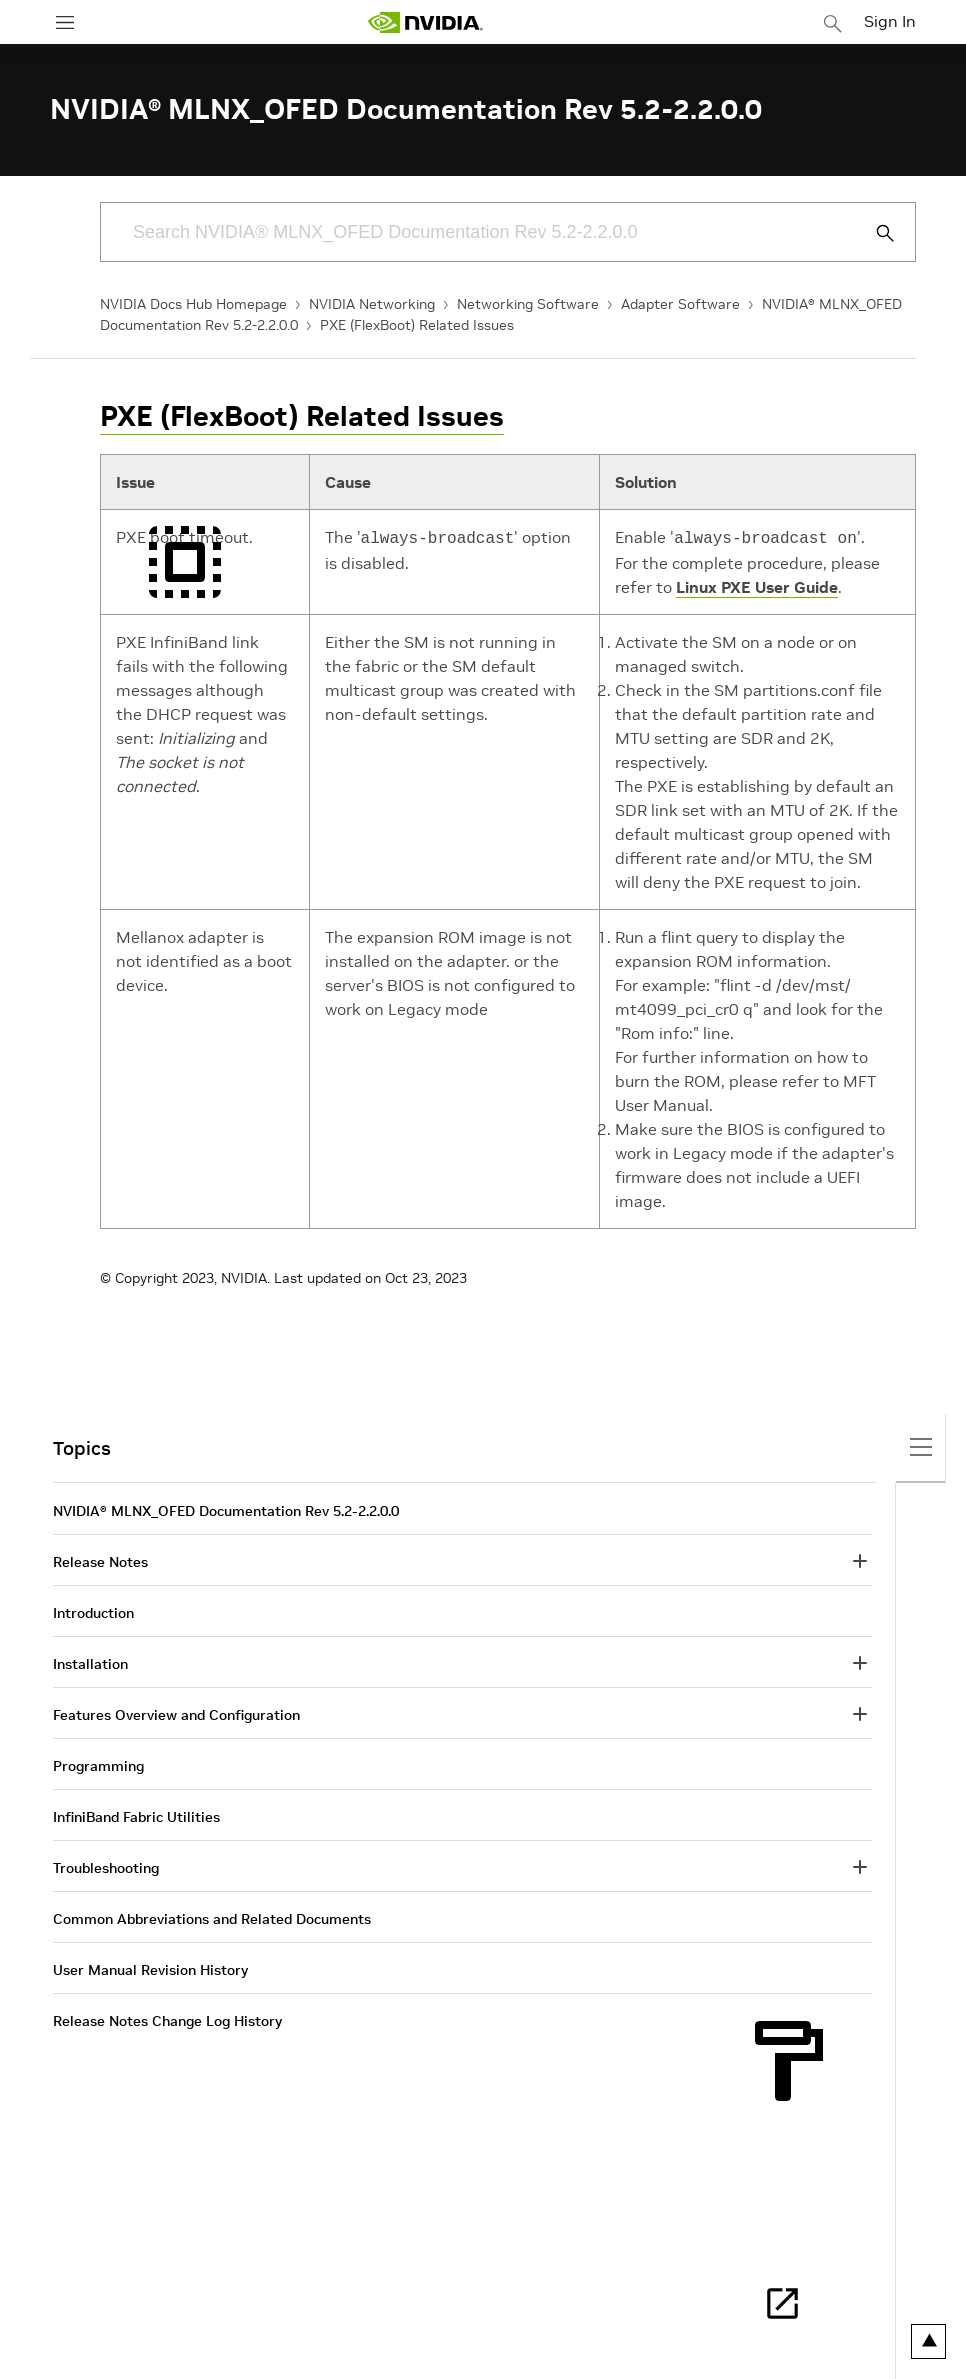 This screenshot has height=2379, width=966. Describe the element at coordinates (782, 2303) in the screenshot. I see `open link in a new window or tab` at that location.